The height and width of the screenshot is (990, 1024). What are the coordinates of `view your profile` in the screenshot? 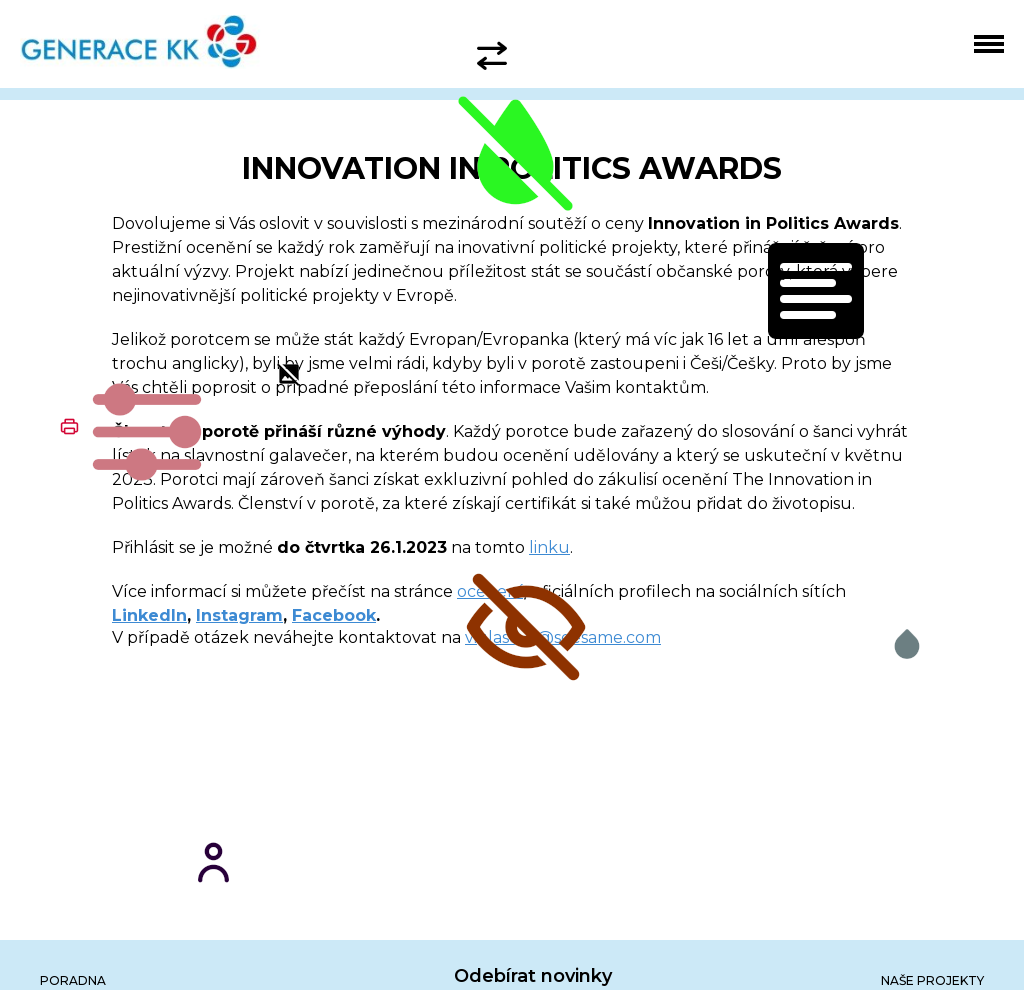 It's located at (213, 862).